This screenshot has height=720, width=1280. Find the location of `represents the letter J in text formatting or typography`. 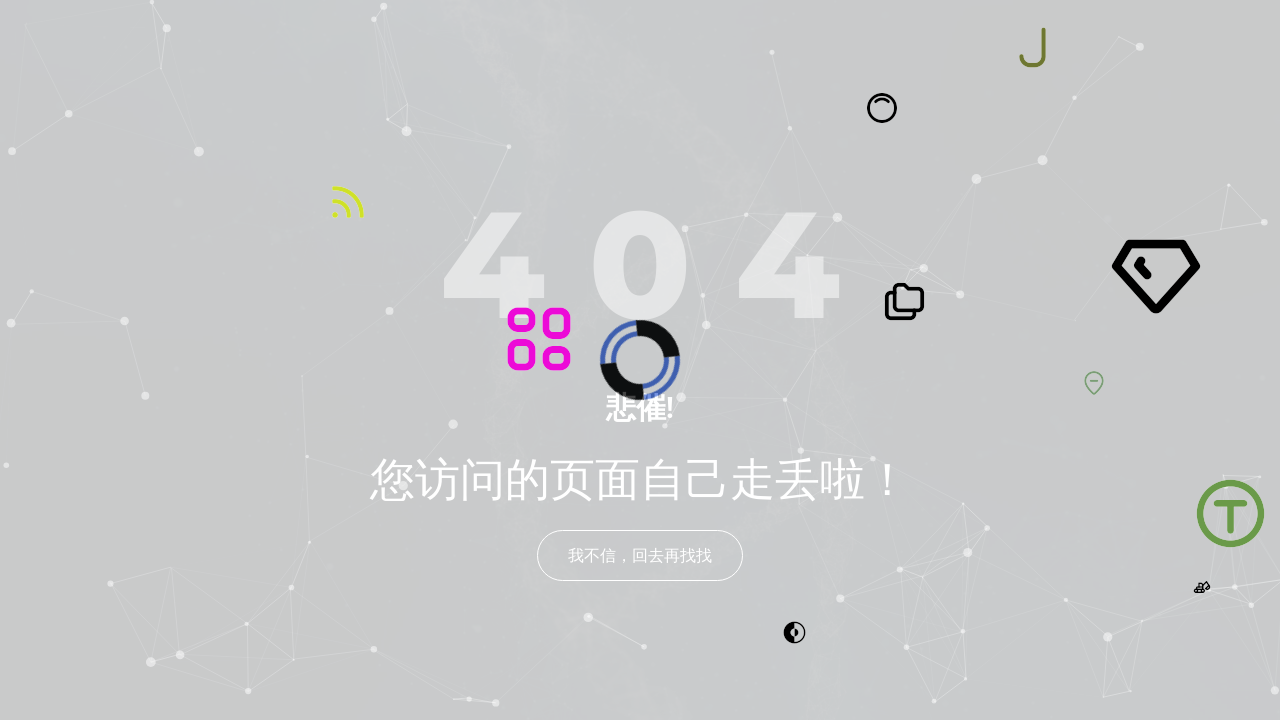

represents the letter J in text formatting or typography is located at coordinates (1032, 47).